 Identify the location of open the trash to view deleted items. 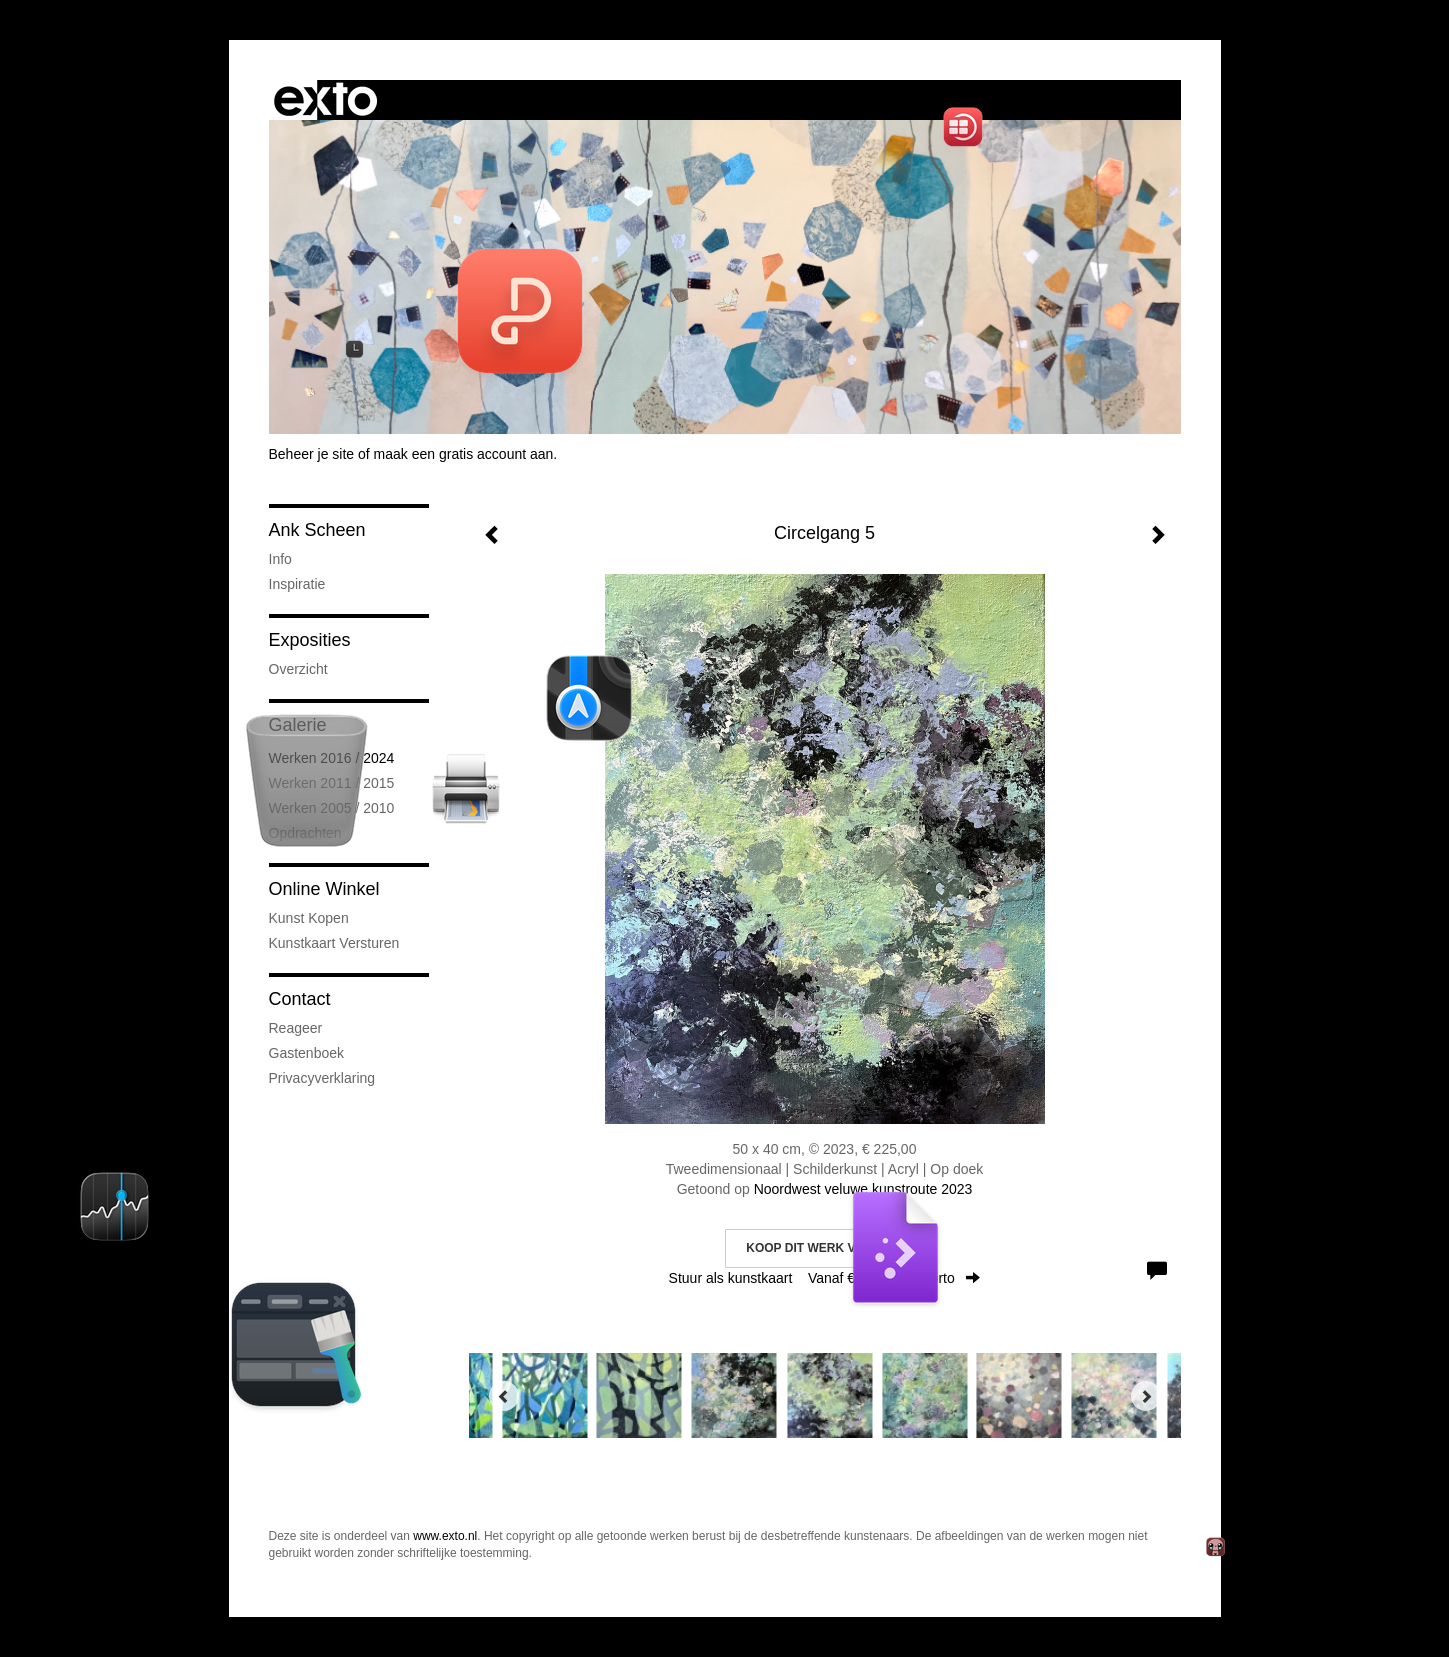
(306, 778).